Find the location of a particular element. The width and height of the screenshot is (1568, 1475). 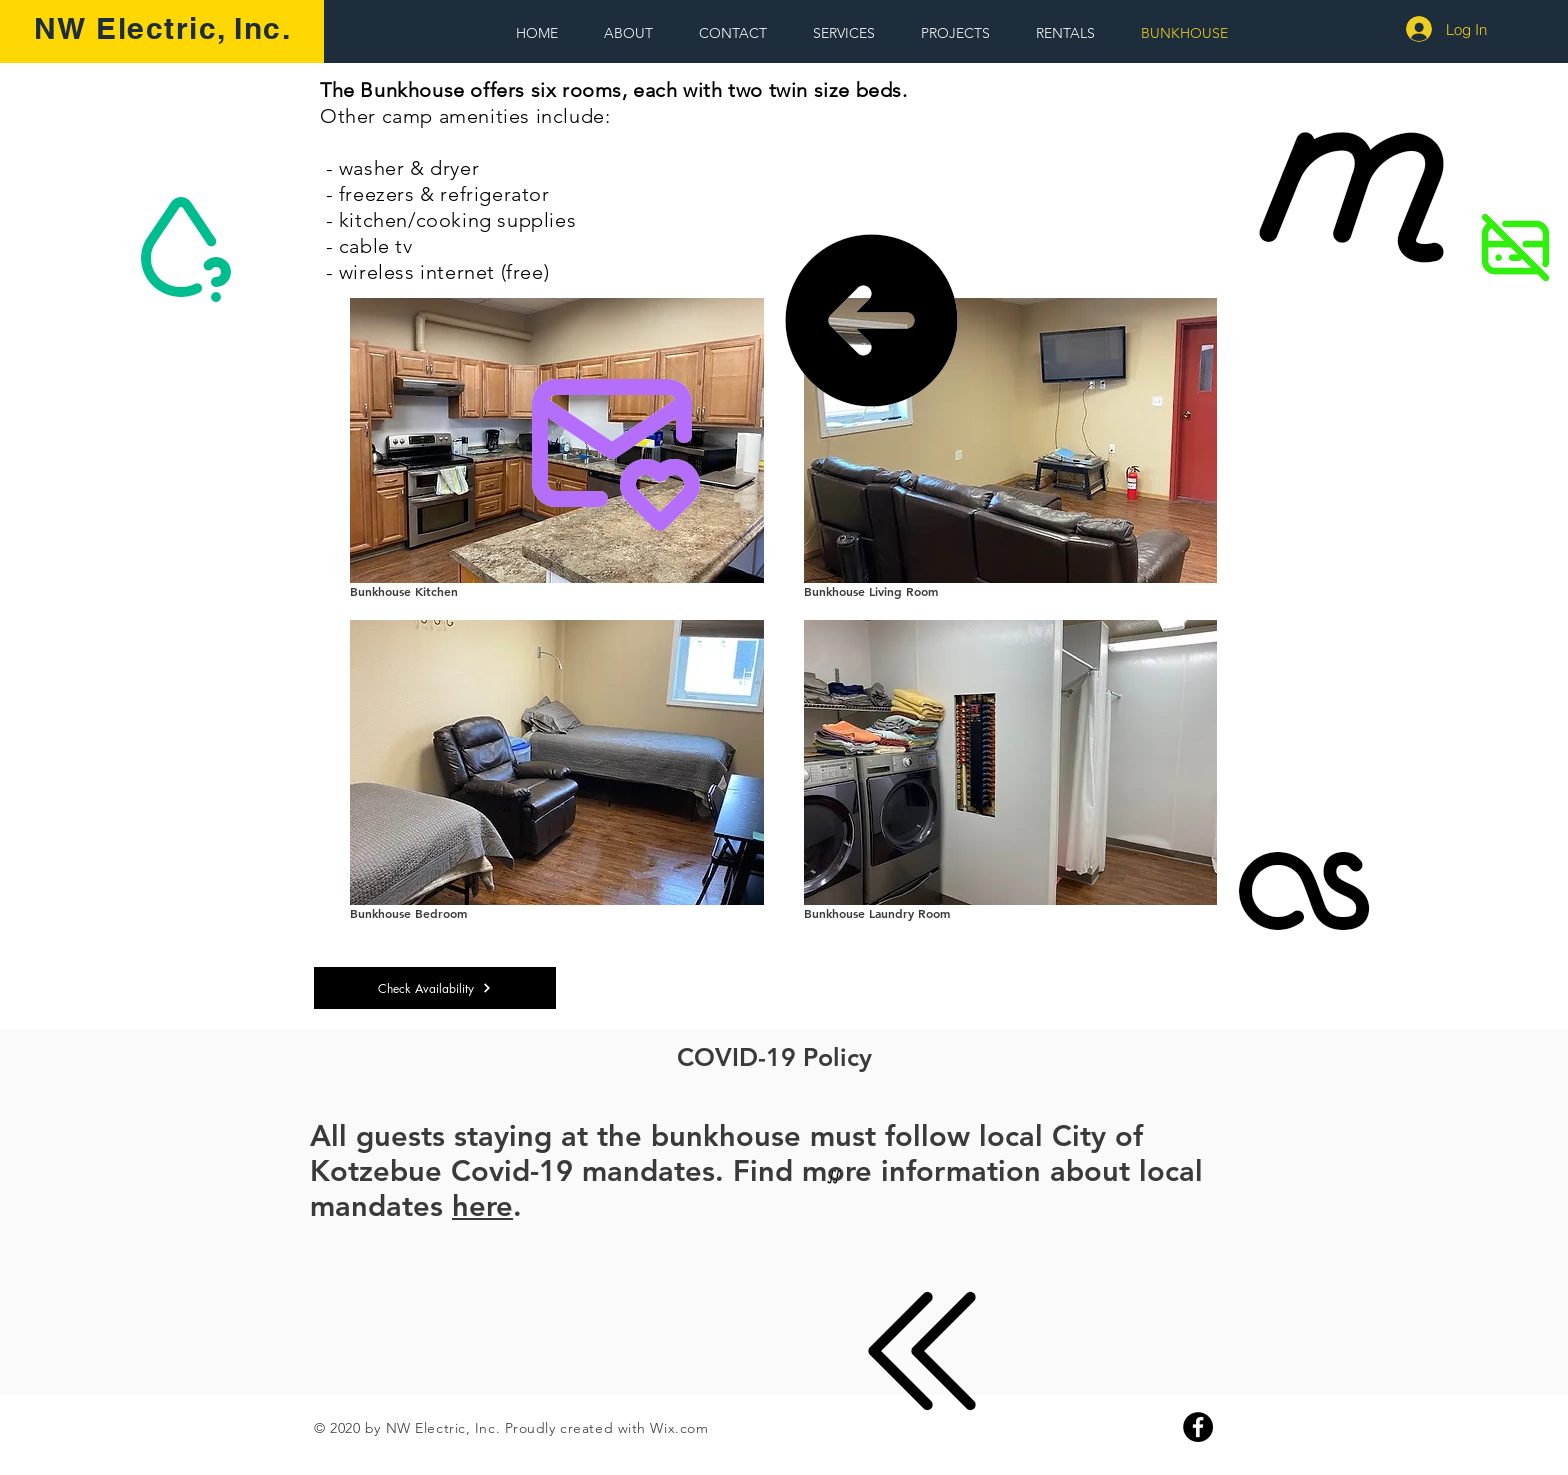

open the Meetup app is located at coordinates (1351, 187).